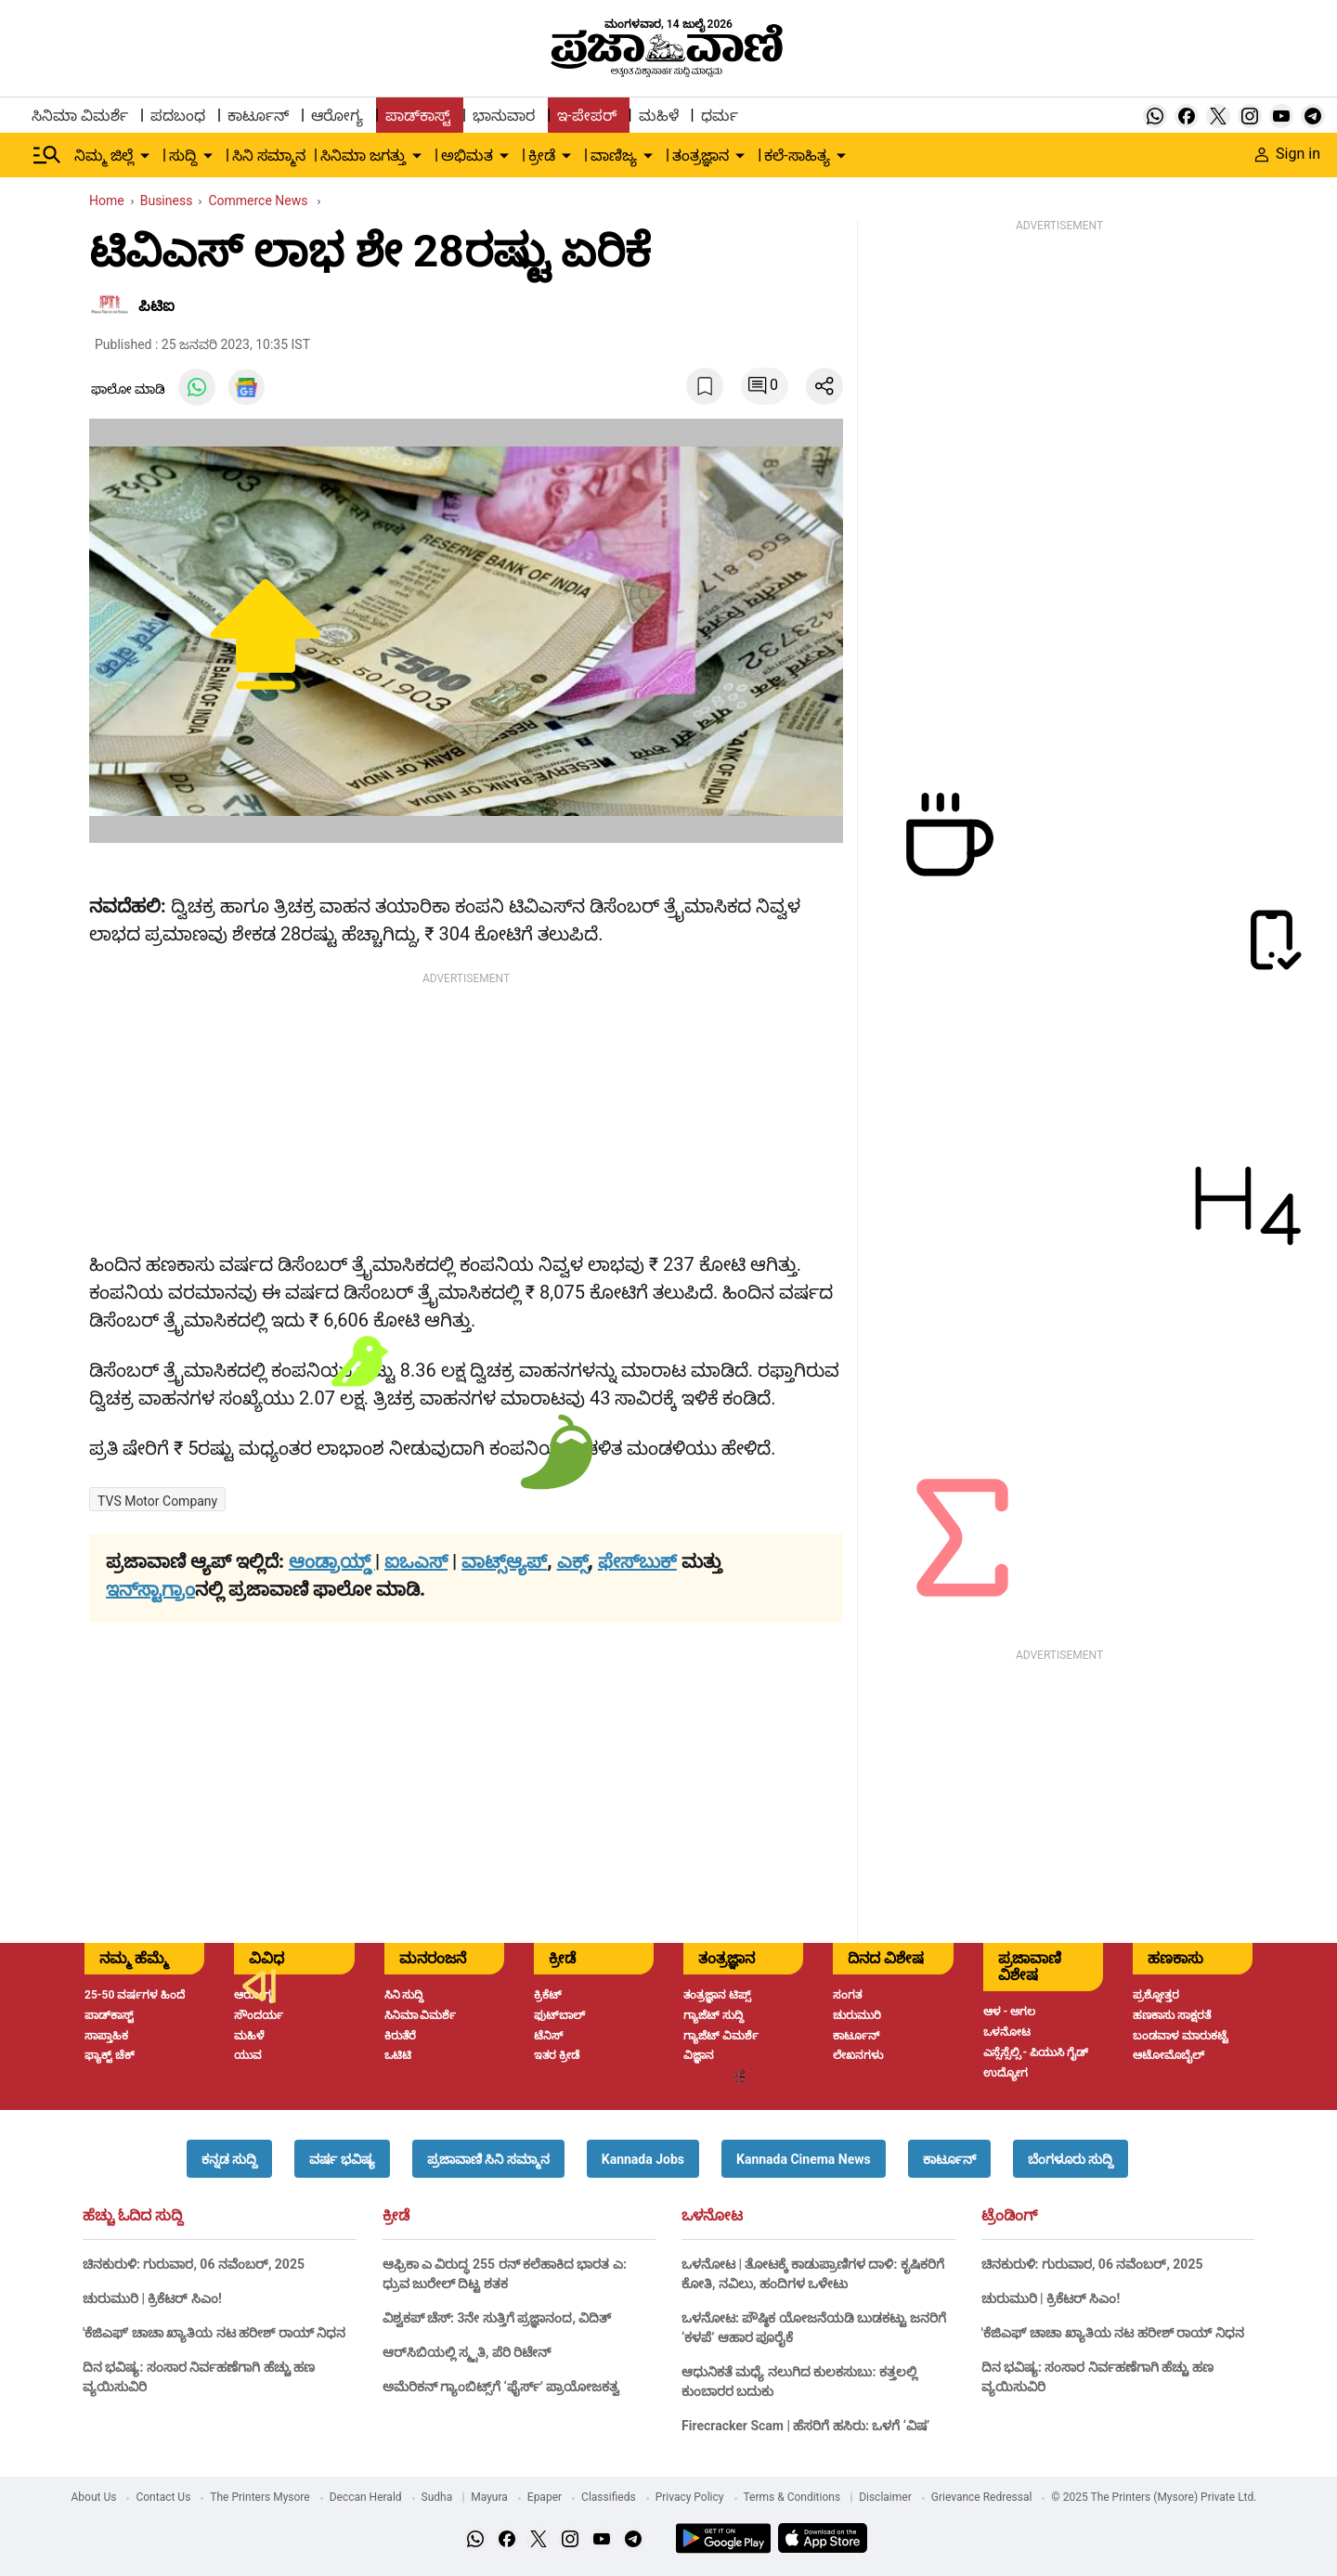 The height and width of the screenshot is (2576, 1337). Describe the element at coordinates (1271, 939) in the screenshot. I see `mobile device verified successfully` at that location.